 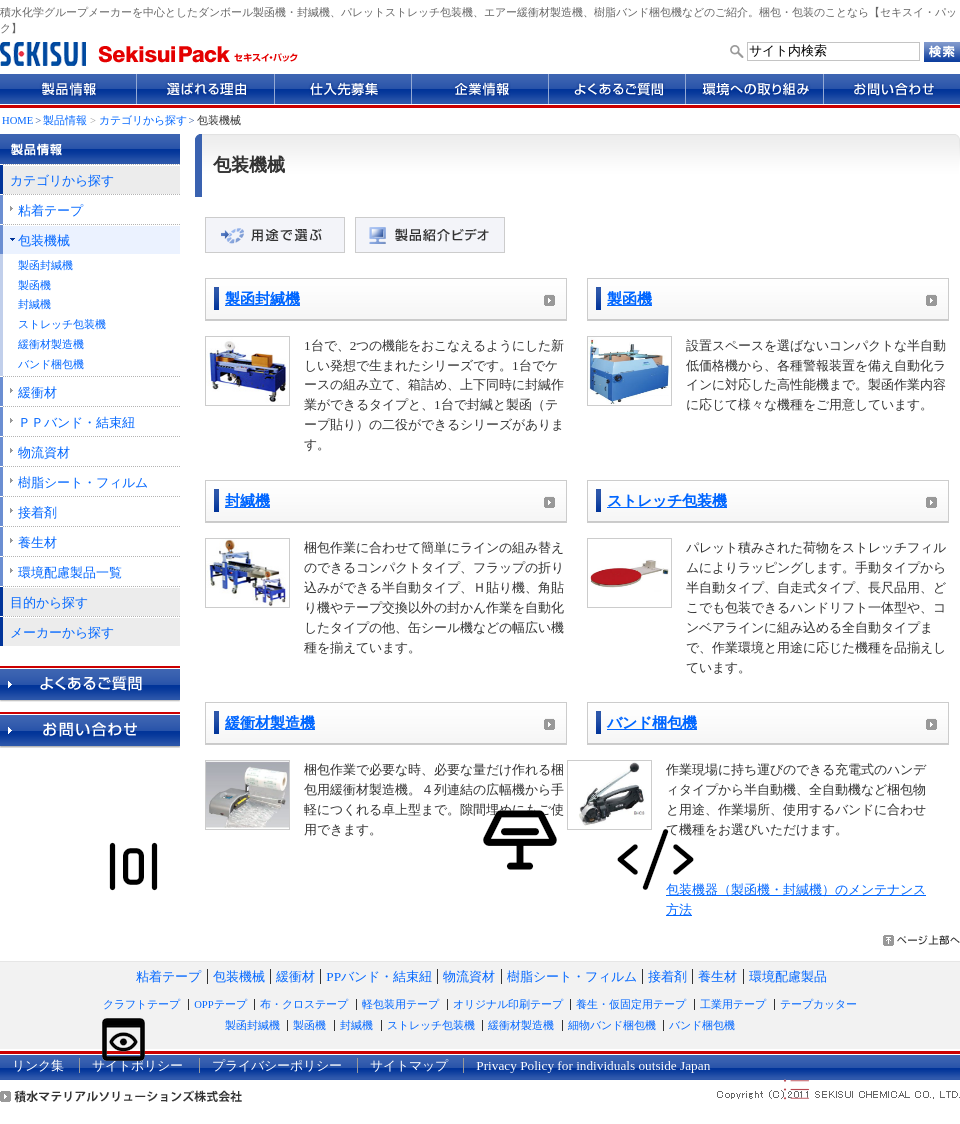 What do you see at coordinates (796, 1089) in the screenshot?
I see `view items in list format` at bounding box center [796, 1089].